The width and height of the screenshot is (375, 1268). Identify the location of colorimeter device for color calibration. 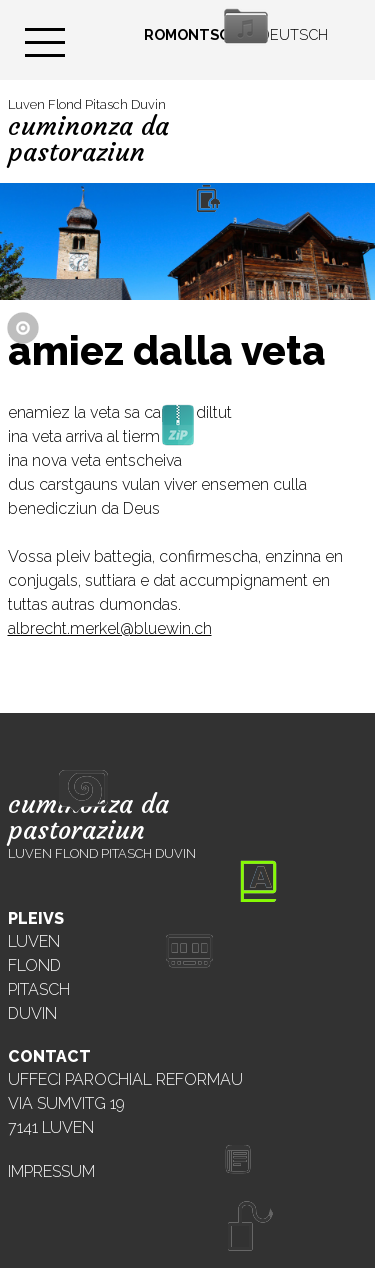
(249, 1226).